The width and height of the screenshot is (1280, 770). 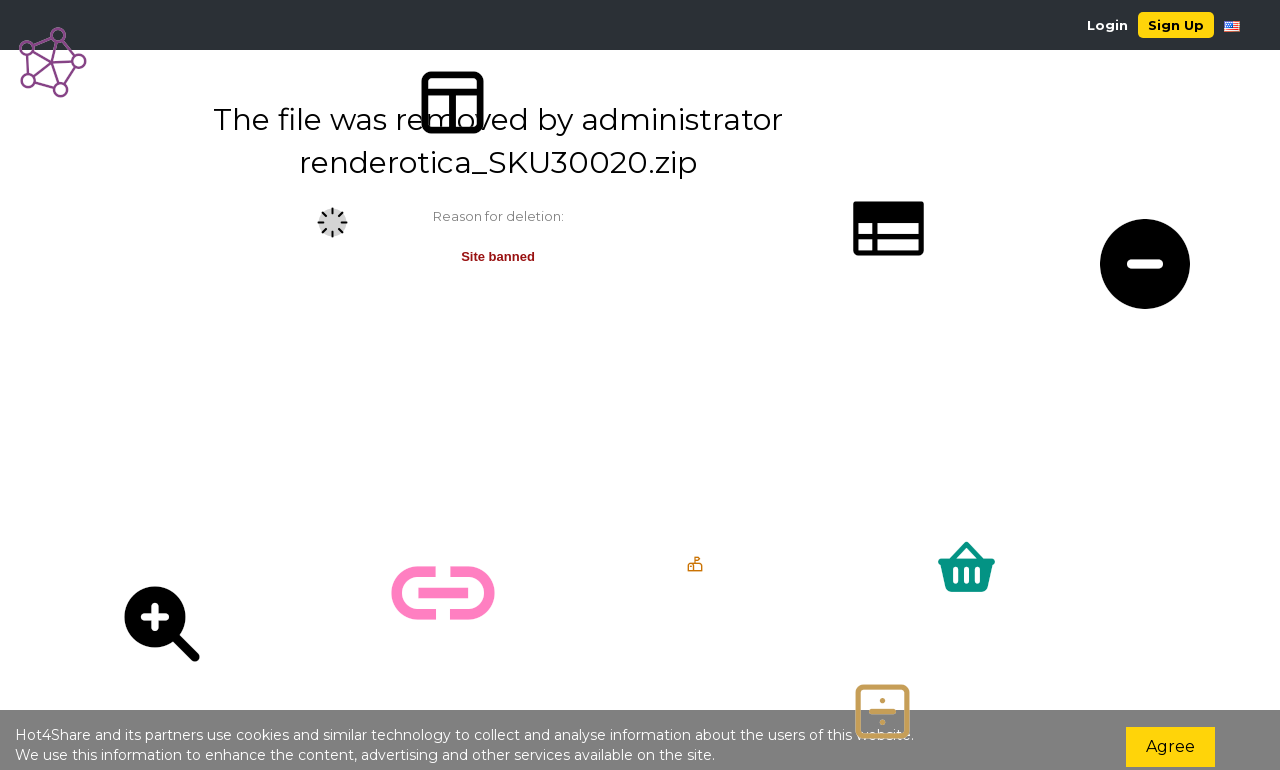 What do you see at coordinates (443, 593) in the screenshot?
I see `copy or share a link` at bounding box center [443, 593].